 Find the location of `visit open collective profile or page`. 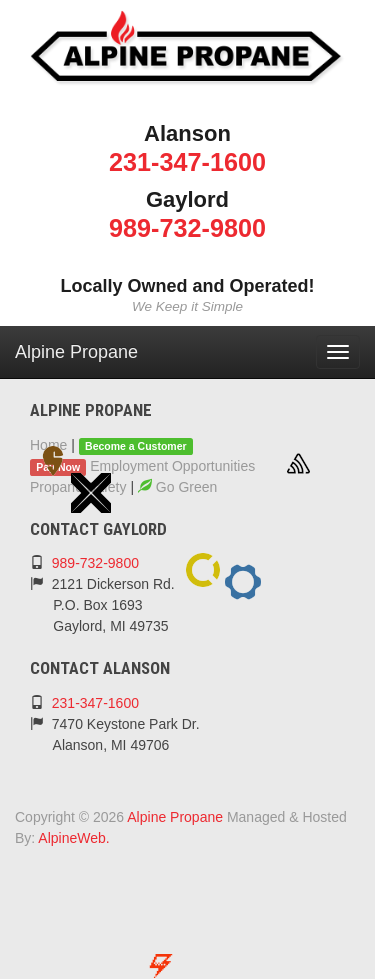

visit open collective profile or page is located at coordinates (203, 570).